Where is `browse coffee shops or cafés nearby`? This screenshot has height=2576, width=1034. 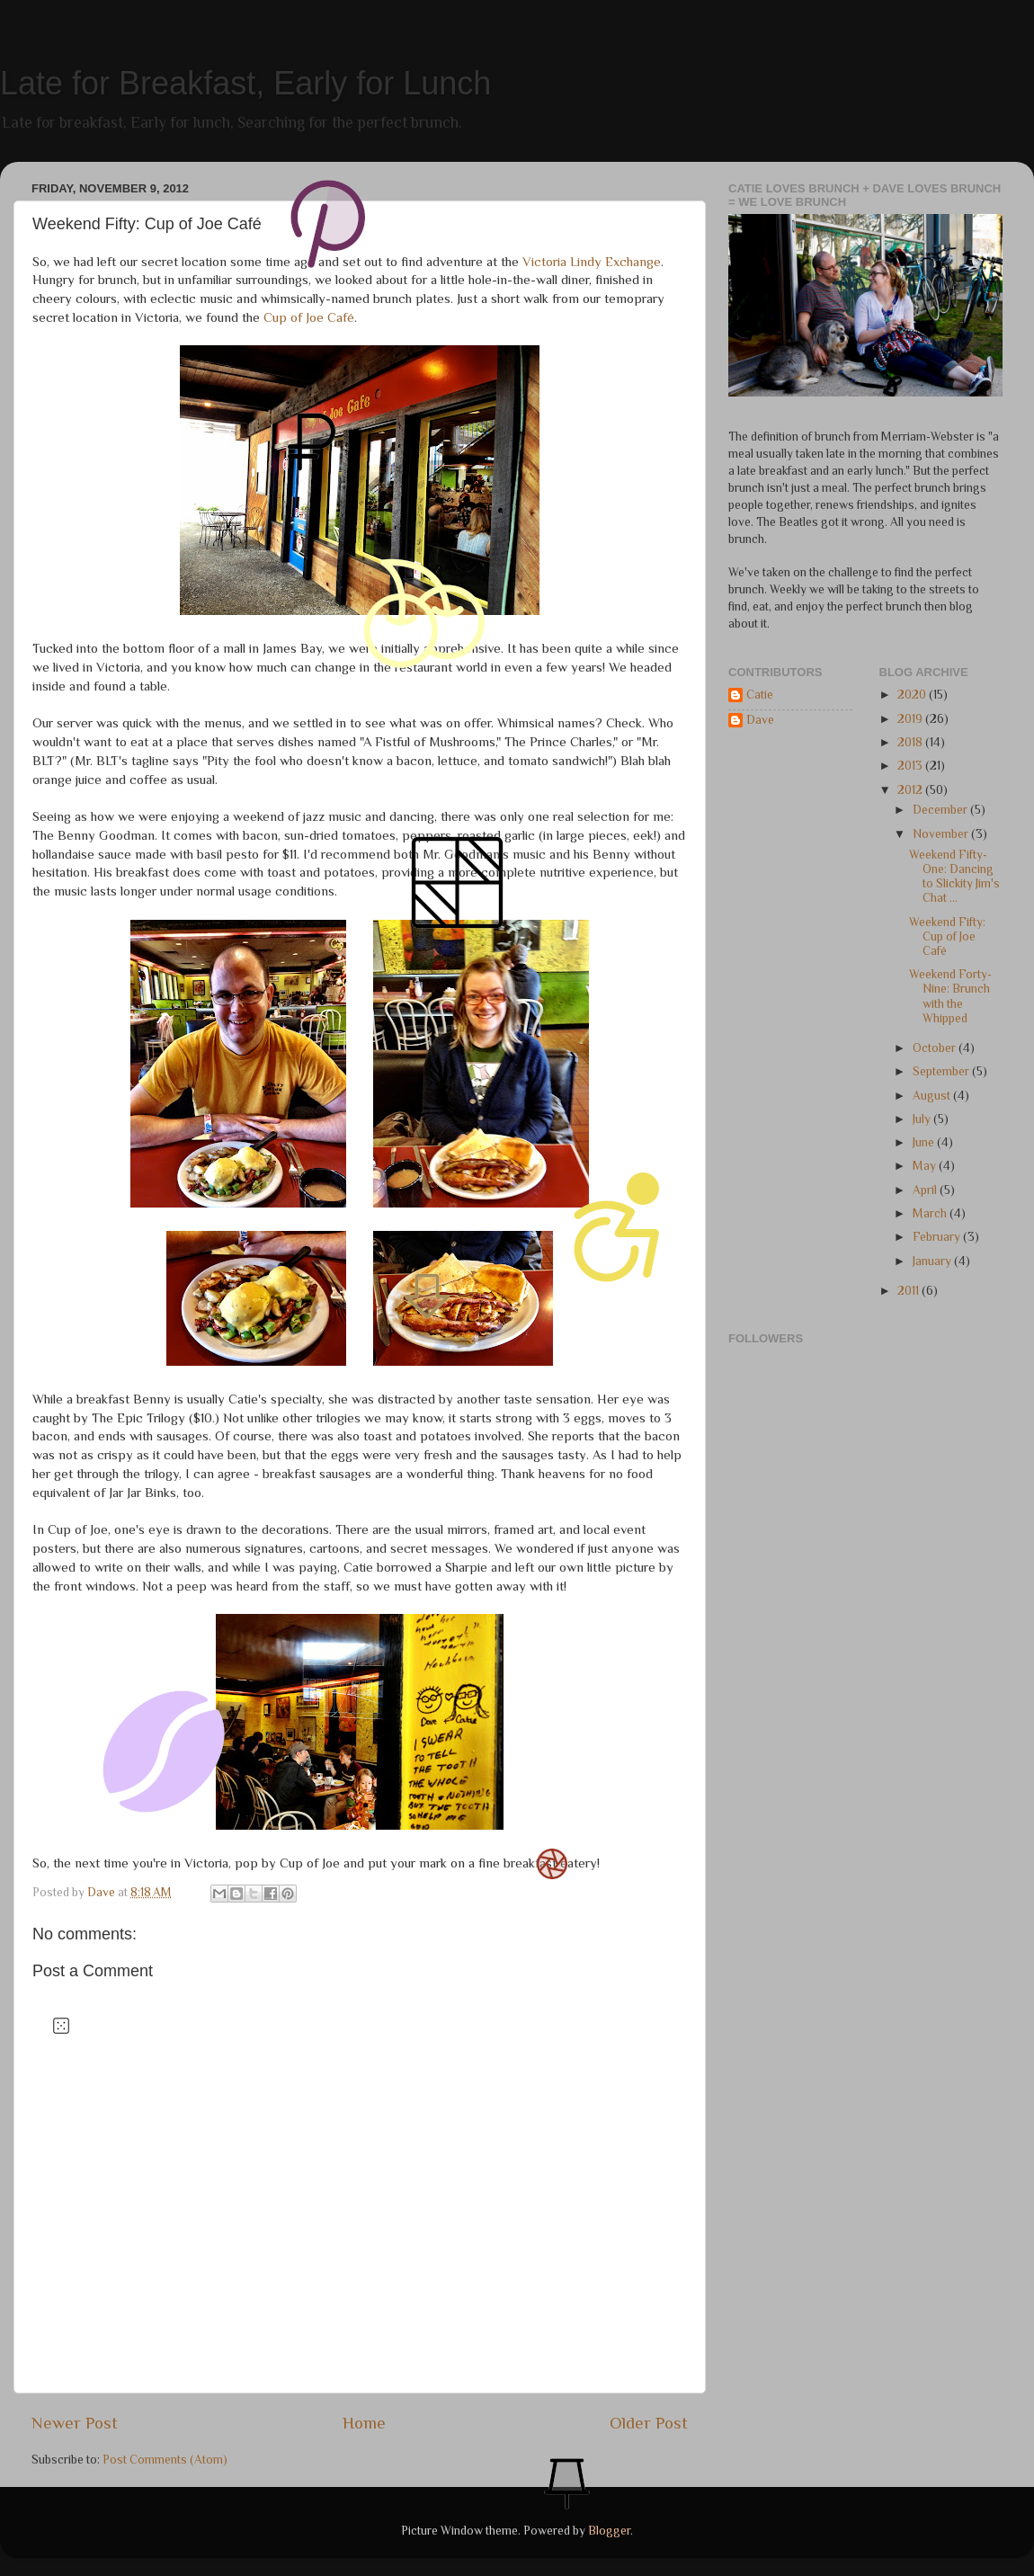 browse coffee shops or cafés nearby is located at coordinates (164, 1752).